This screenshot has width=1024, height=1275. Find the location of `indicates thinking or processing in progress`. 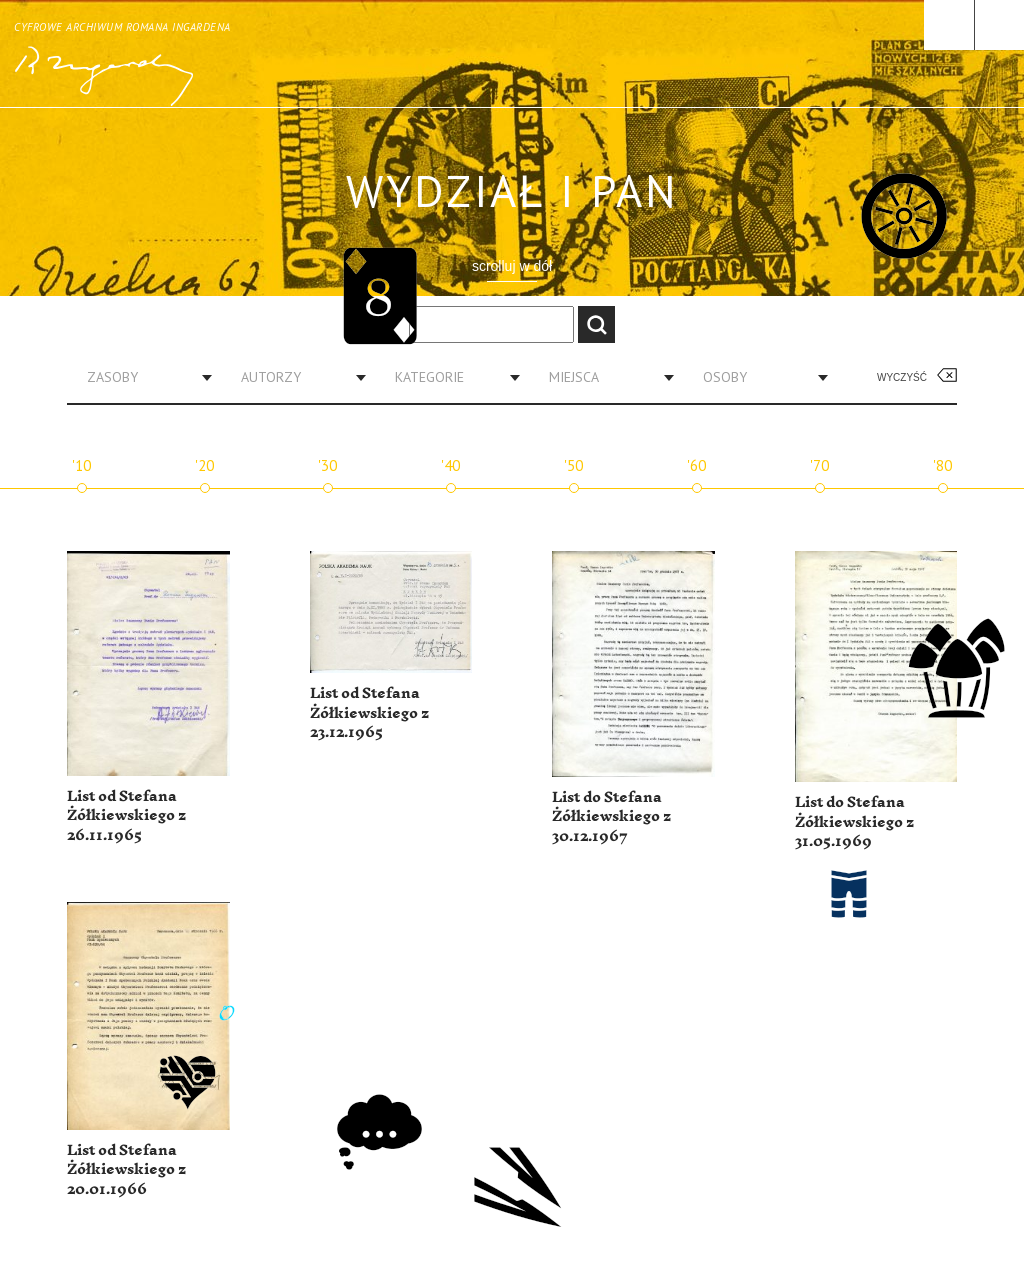

indicates thinking or processing in progress is located at coordinates (379, 1130).